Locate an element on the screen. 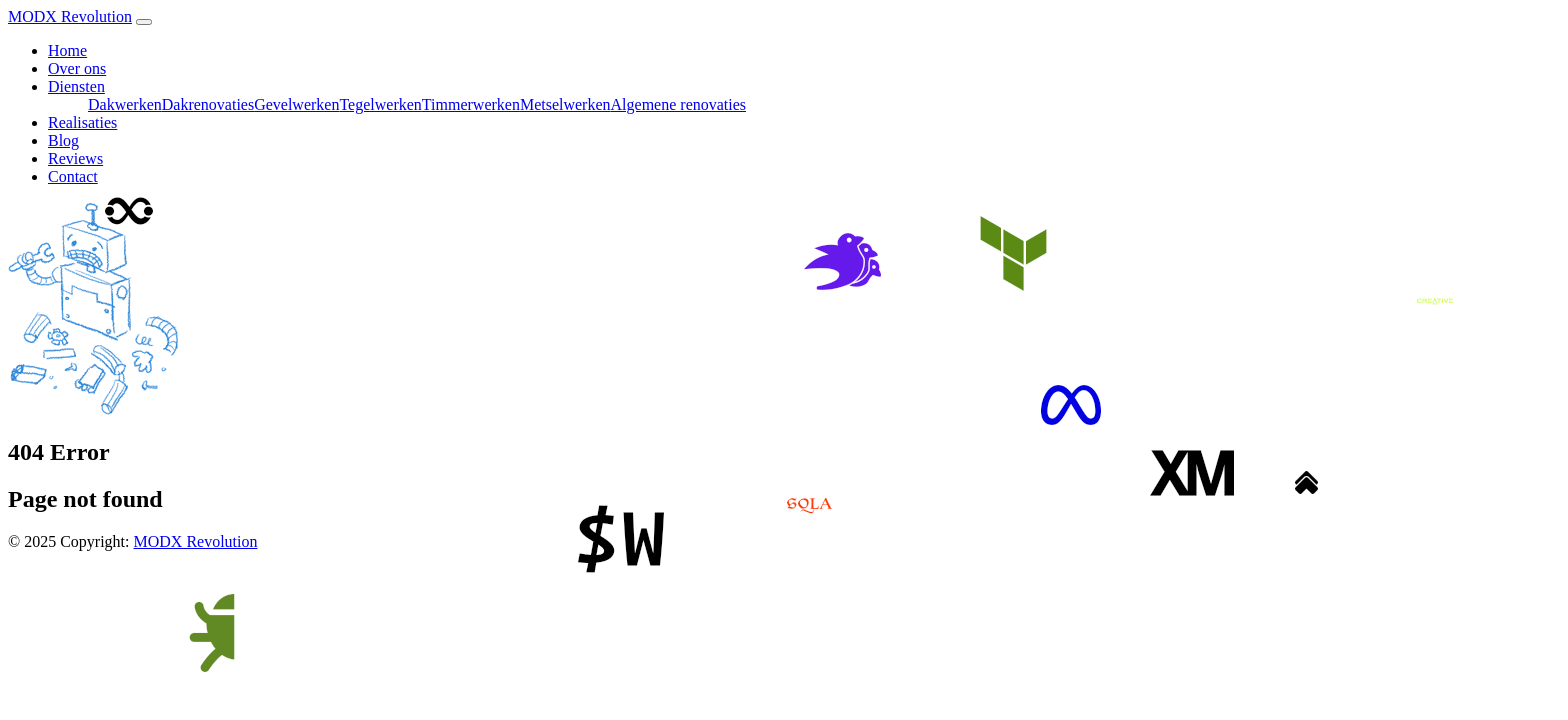 The image size is (1568, 720). open qualtrics survey platform is located at coordinates (1192, 473).